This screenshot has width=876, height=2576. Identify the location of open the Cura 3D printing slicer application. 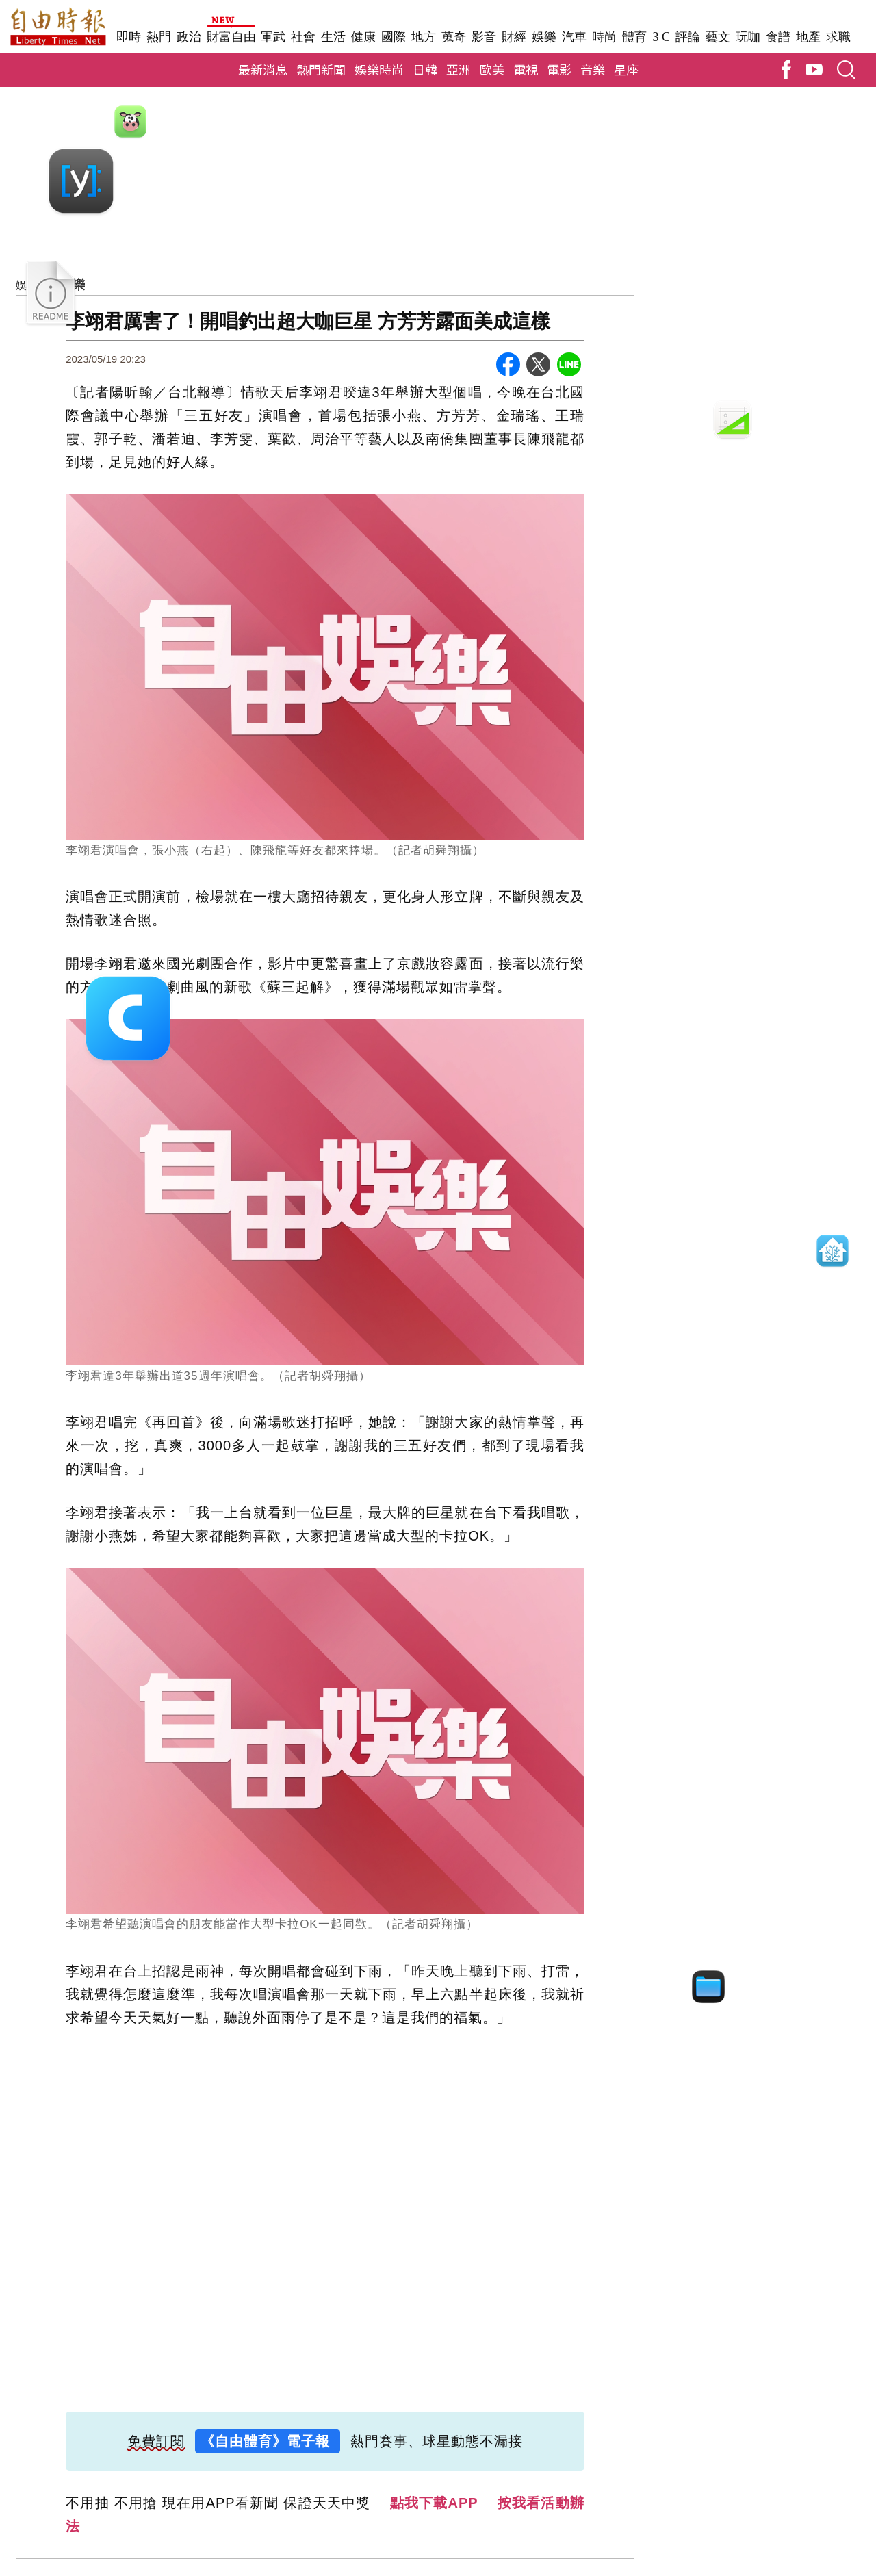
(128, 1018).